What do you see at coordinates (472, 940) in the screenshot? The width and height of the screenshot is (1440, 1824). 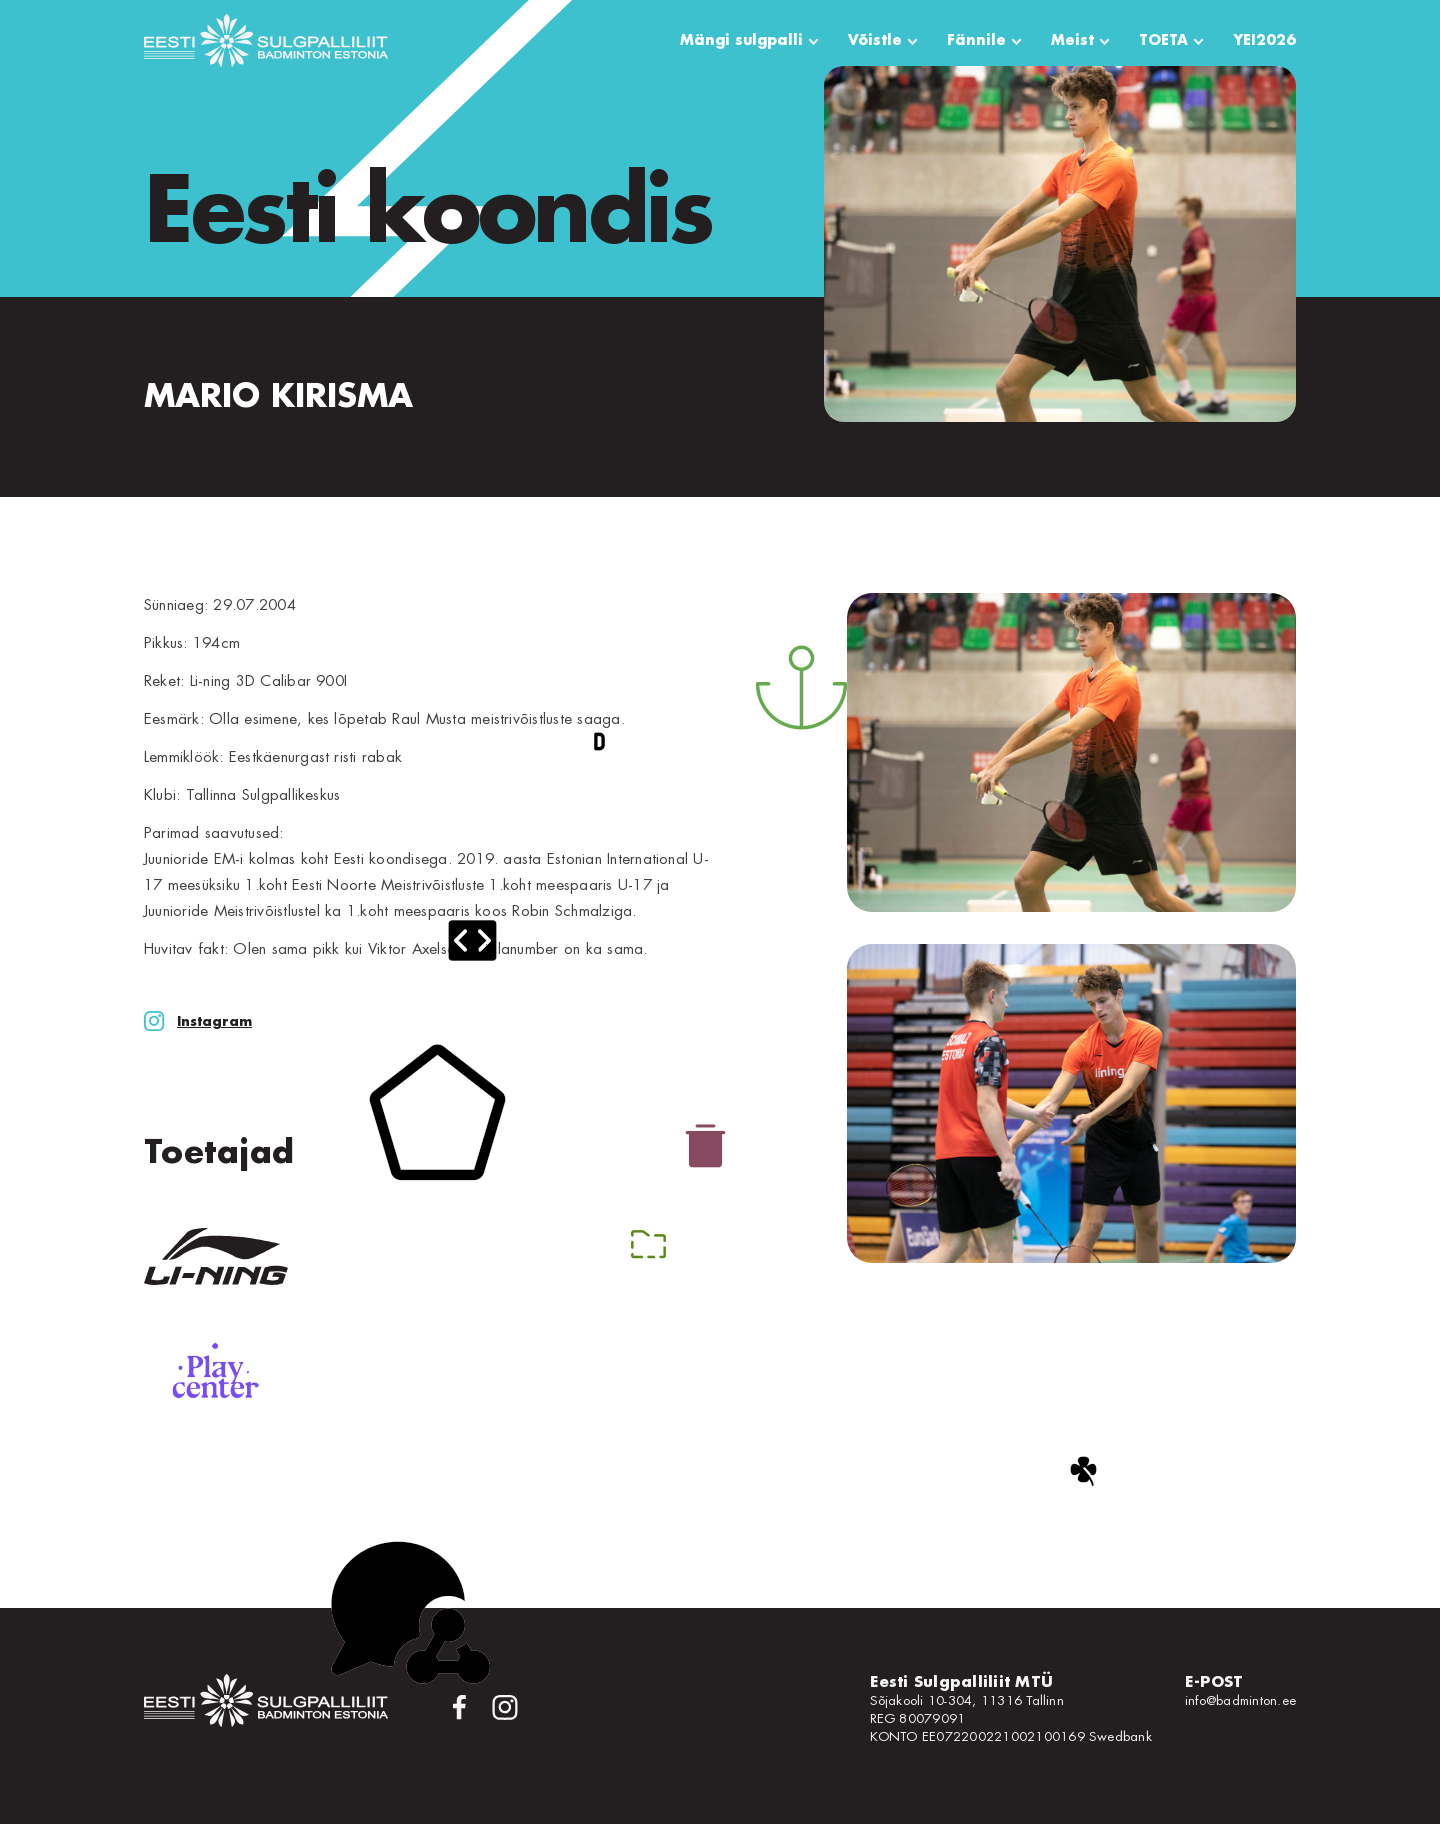 I see `view or edit source code` at bounding box center [472, 940].